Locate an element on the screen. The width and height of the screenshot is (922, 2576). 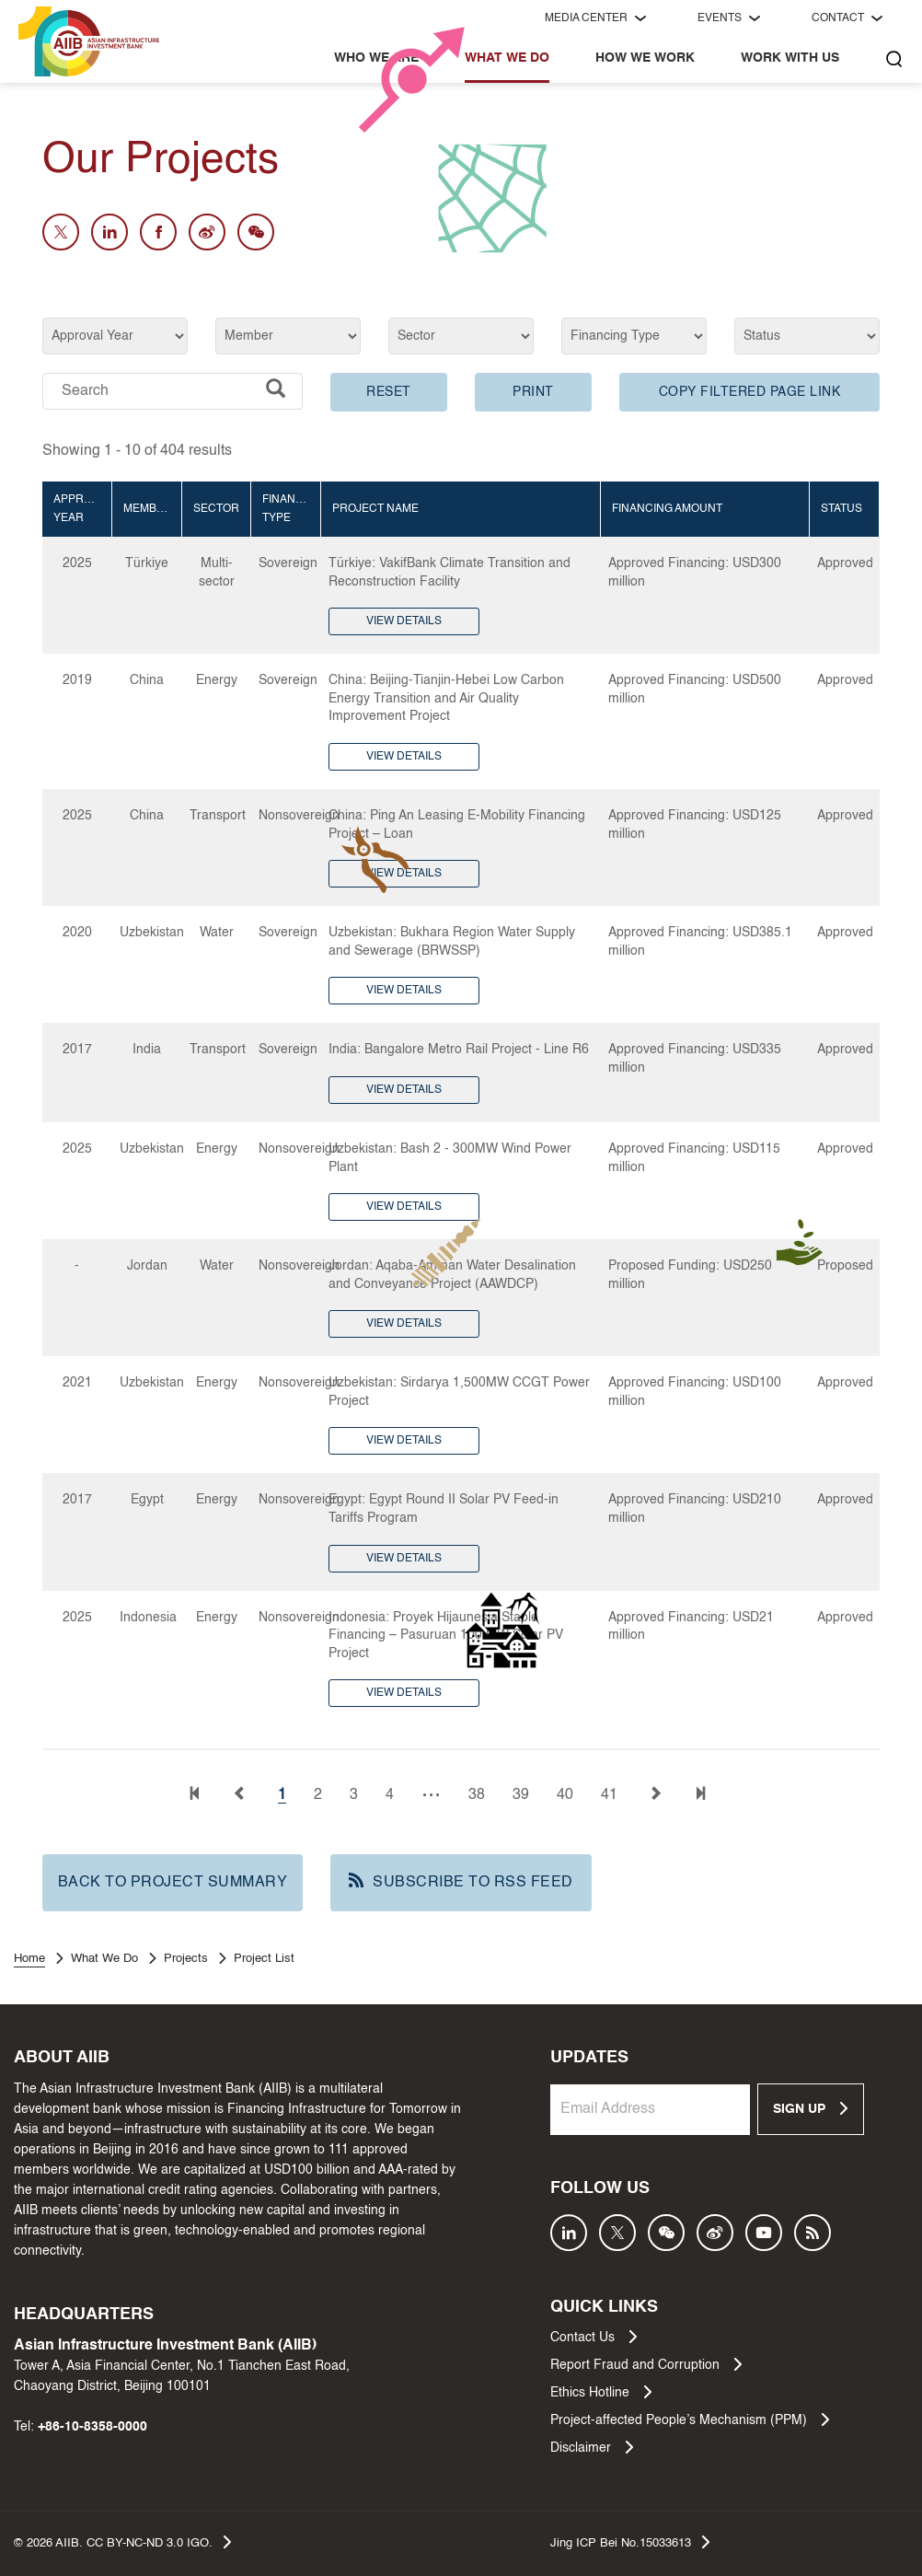
view engine or vehicle diagnostics is located at coordinates (445, 1252).